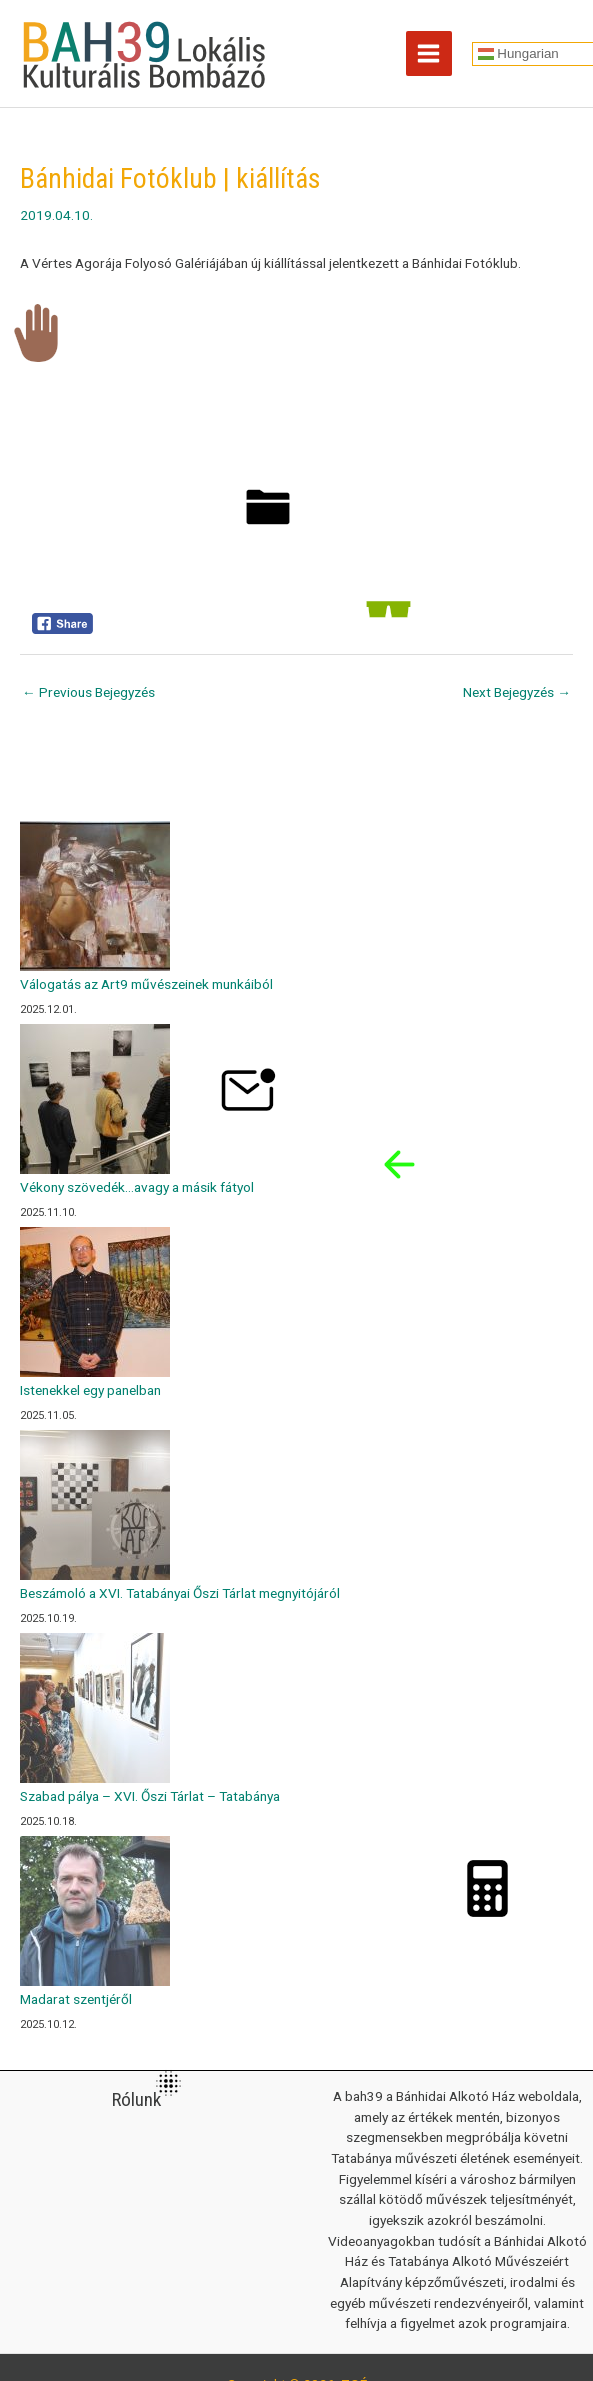 This screenshot has height=2381, width=593. Describe the element at coordinates (399, 1164) in the screenshot. I see `go back to the previous screen` at that location.